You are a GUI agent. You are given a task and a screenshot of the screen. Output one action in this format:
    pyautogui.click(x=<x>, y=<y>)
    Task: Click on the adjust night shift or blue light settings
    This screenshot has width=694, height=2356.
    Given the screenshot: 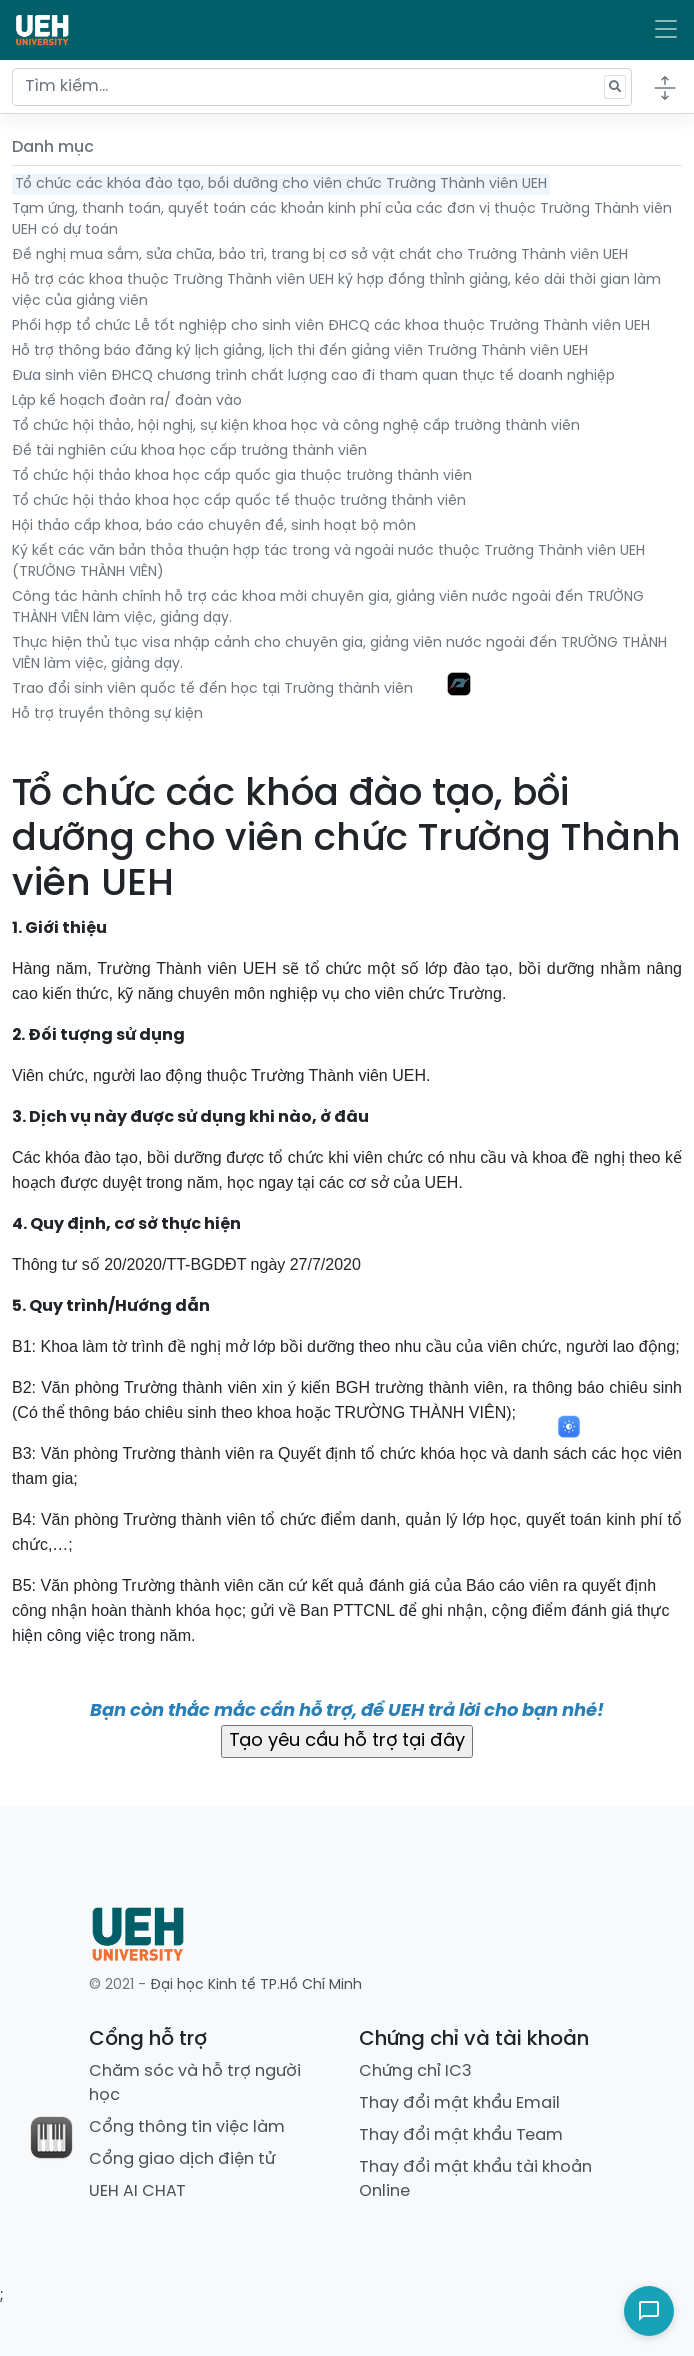 What is the action you would take?
    pyautogui.click(x=569, y=1427)
    